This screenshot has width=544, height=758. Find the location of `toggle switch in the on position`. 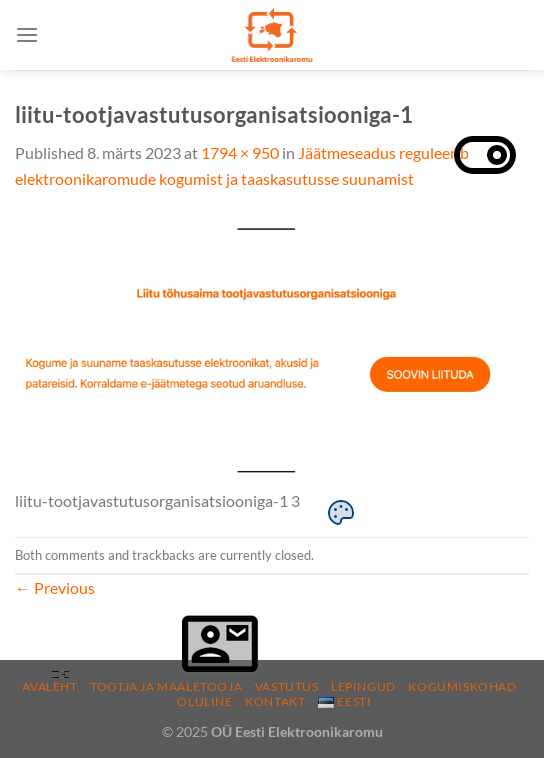

toggle switch in the on position is located at coordinates (485, 155).